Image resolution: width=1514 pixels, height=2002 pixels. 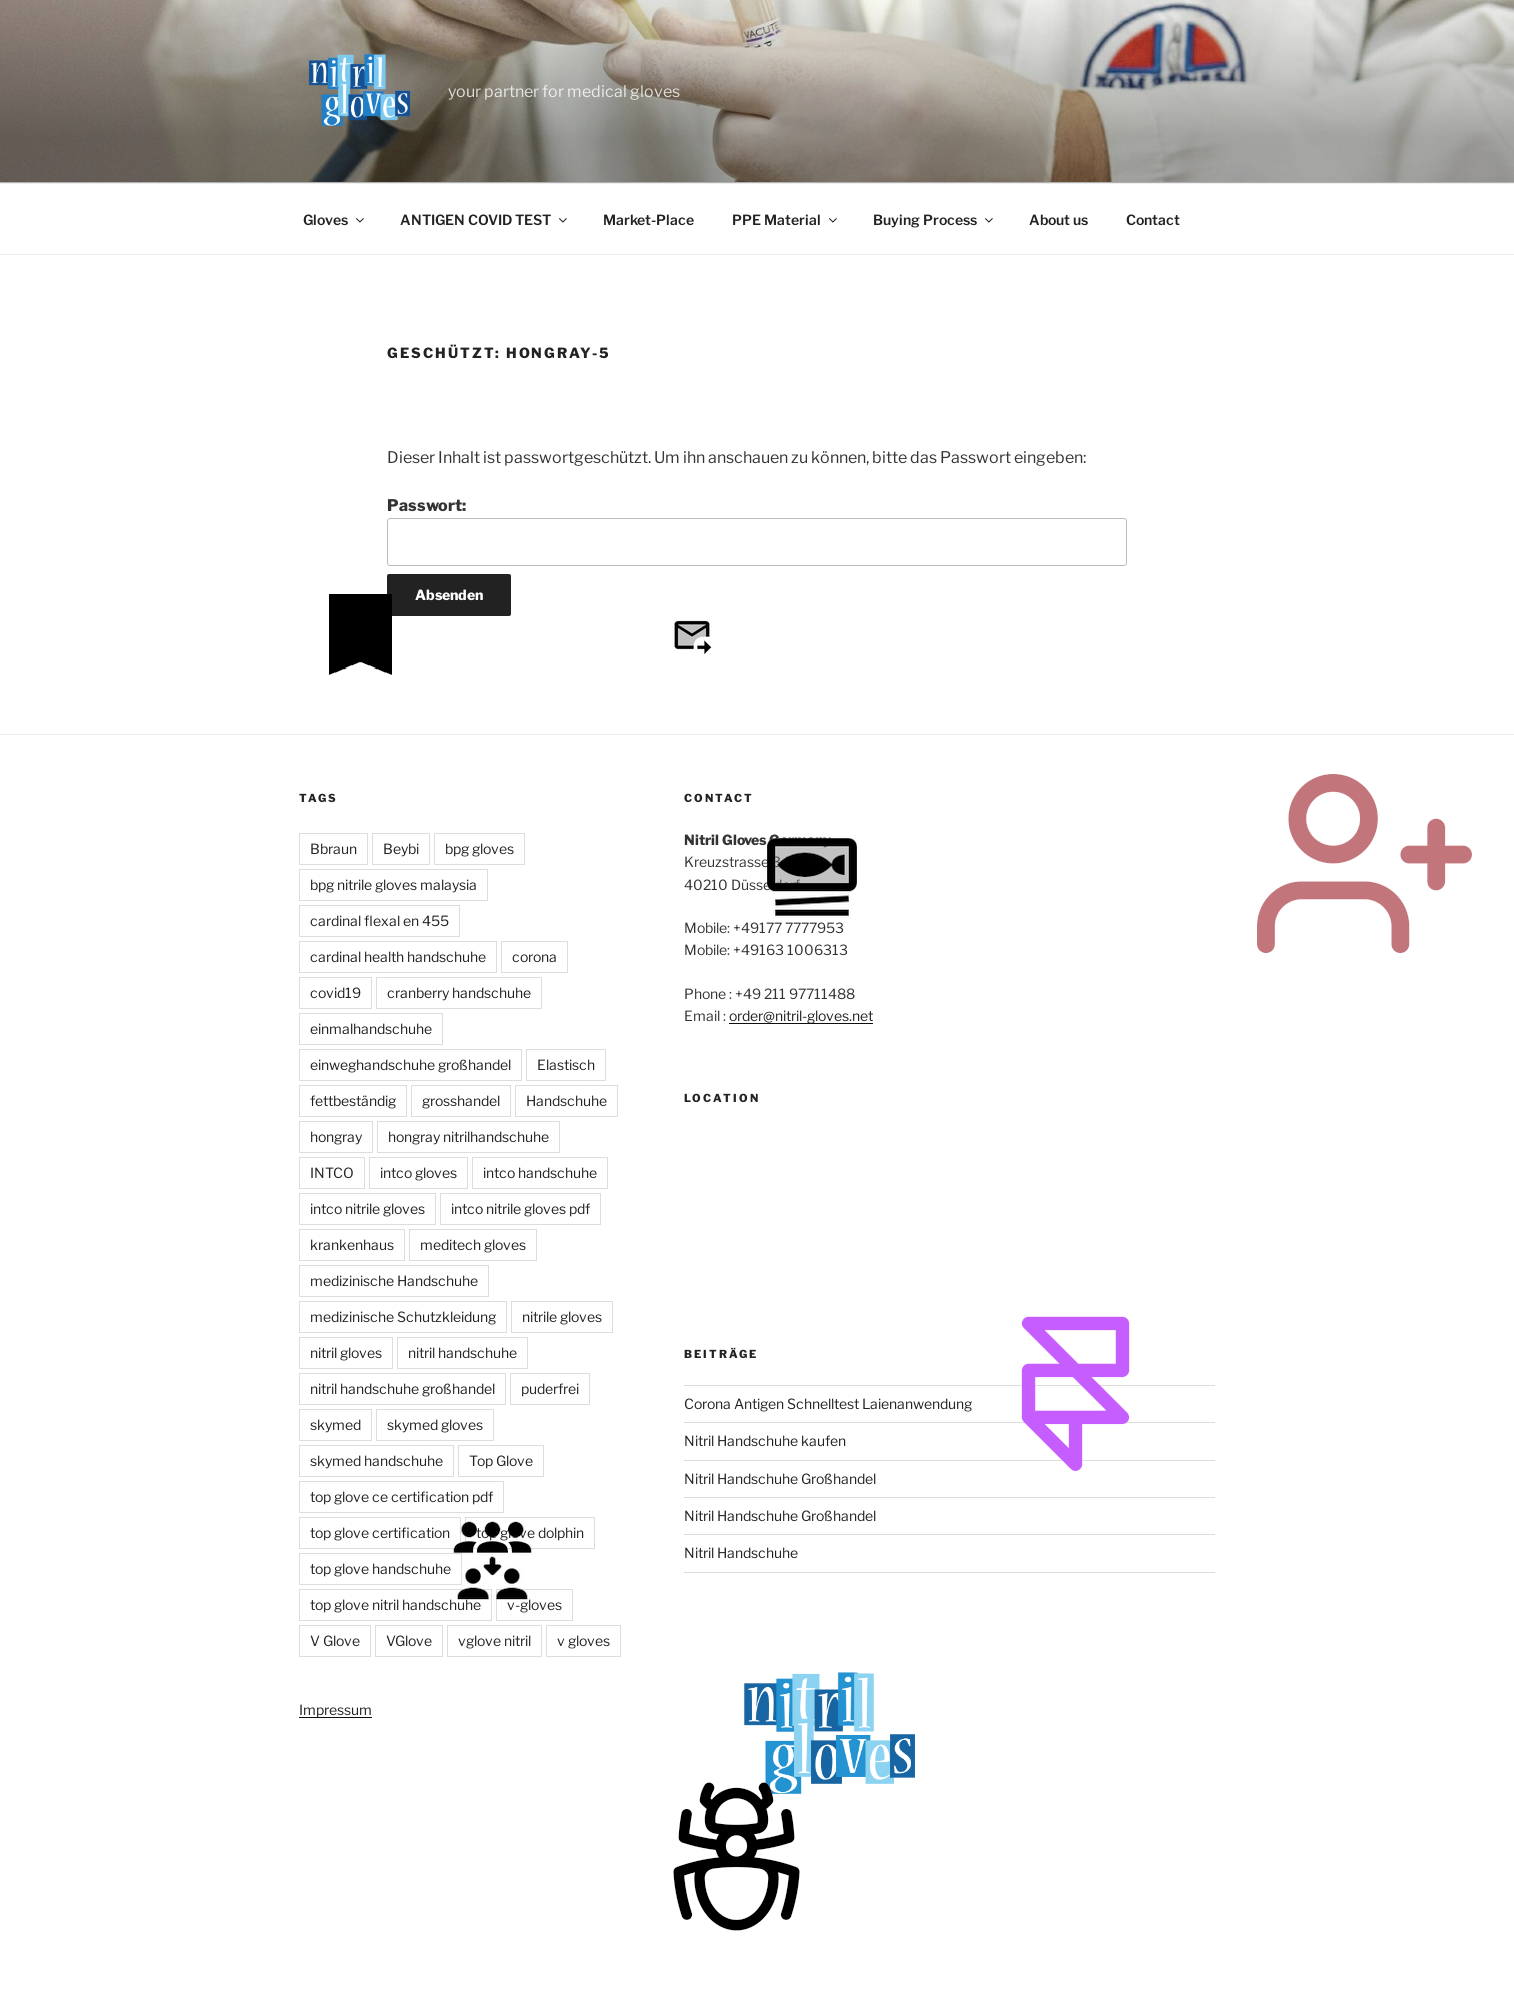 What do you see at coordinates (692, 635) in the screenshot?
I see `forward an email to another recipient` at bounding box center [692, 635].